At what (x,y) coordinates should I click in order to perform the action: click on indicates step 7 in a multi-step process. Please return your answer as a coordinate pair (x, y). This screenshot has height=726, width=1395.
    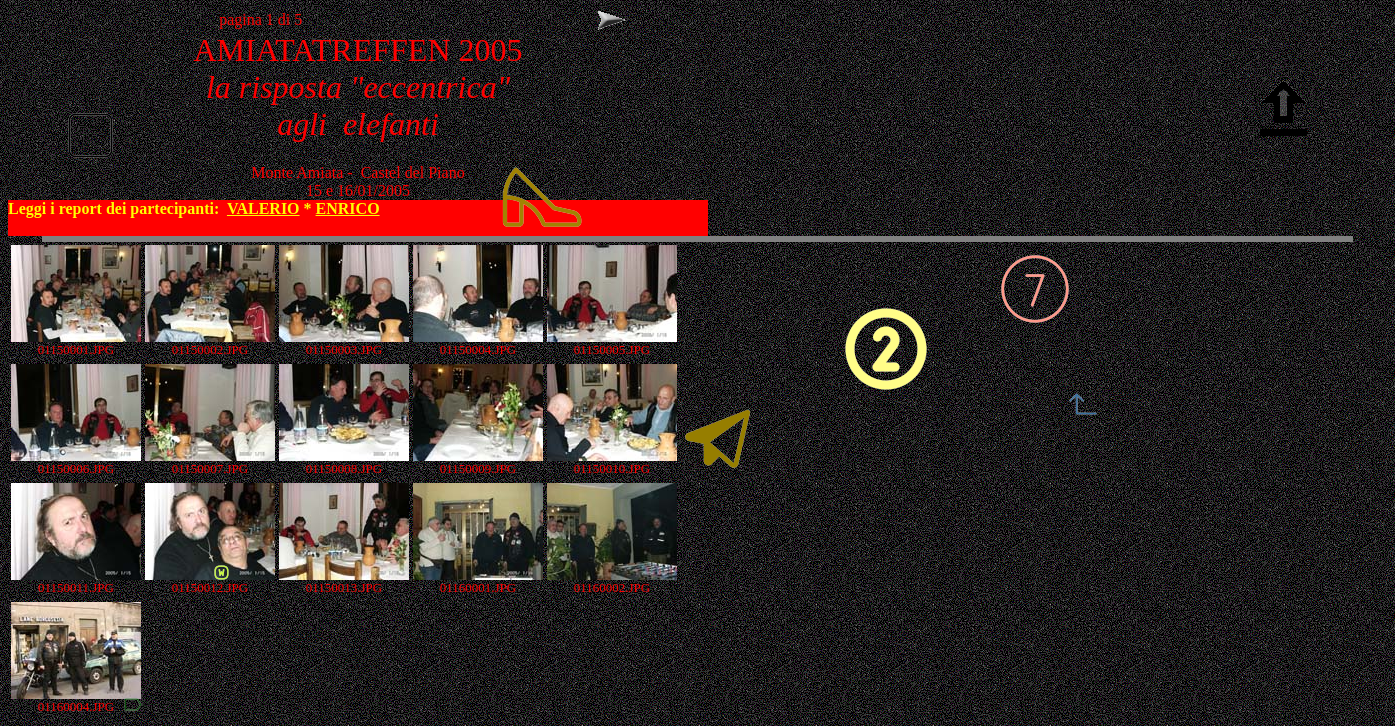
    Looking at the image, I should click on (1035, 289).